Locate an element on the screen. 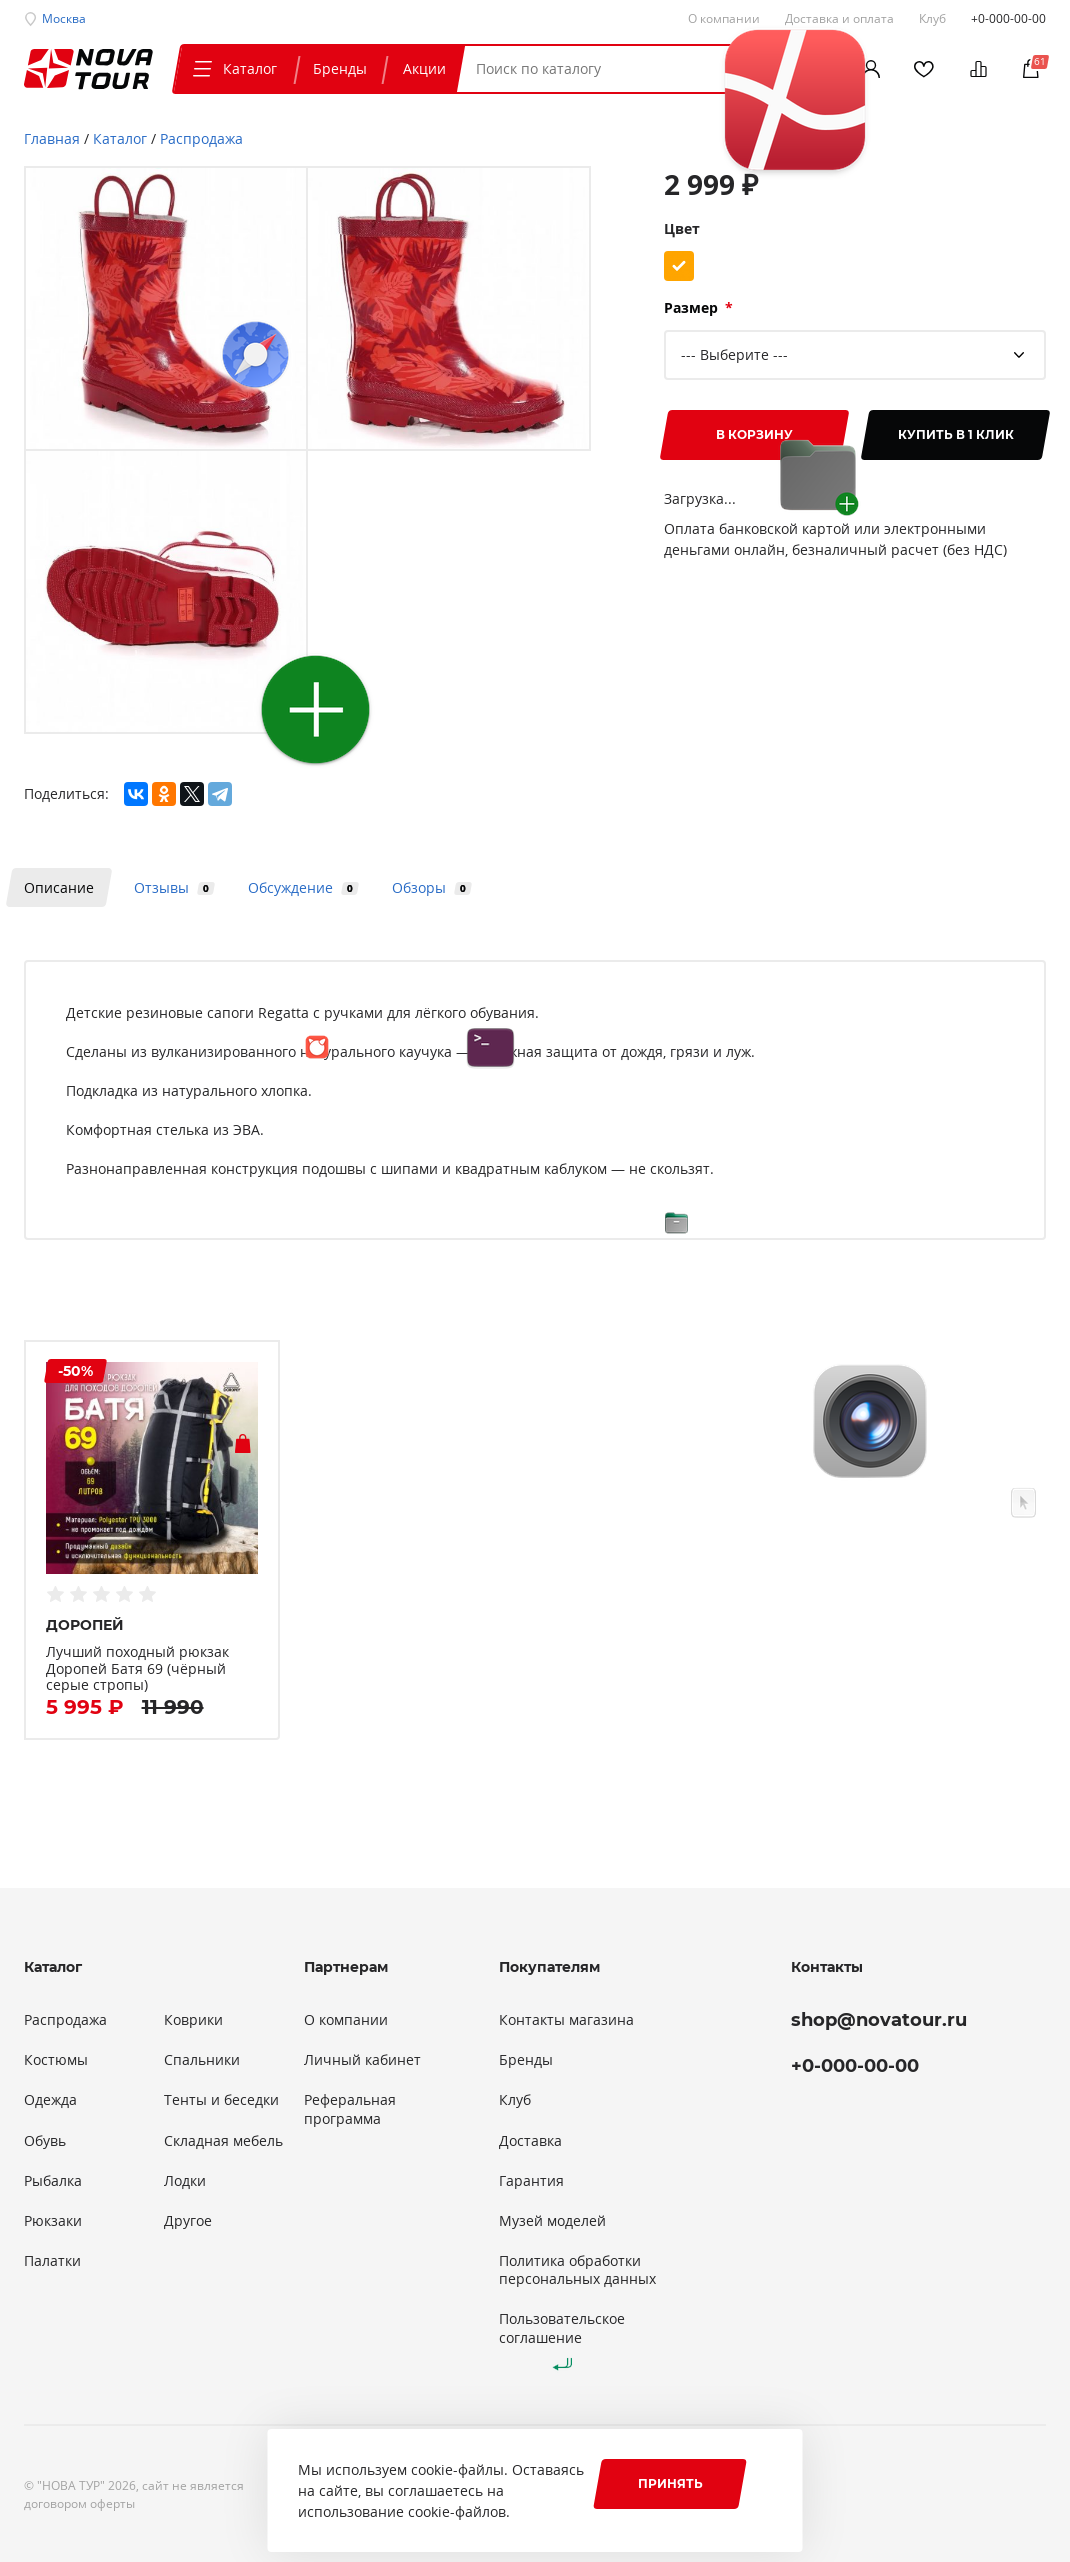 The height and width of the screenshot is (2562, 1070). reply to all recipients of an email is located at coordinates (562, 2363).